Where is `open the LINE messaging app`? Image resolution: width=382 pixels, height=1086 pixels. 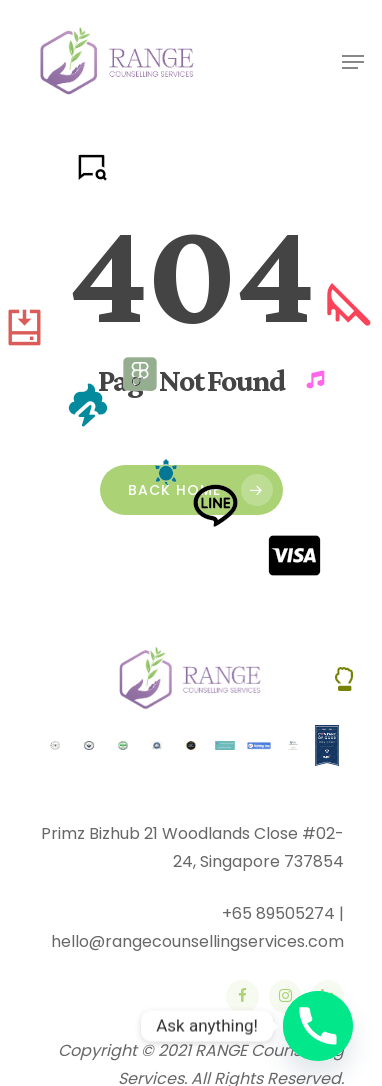
open the LINE messaging app is located at coordinates (215, 505).